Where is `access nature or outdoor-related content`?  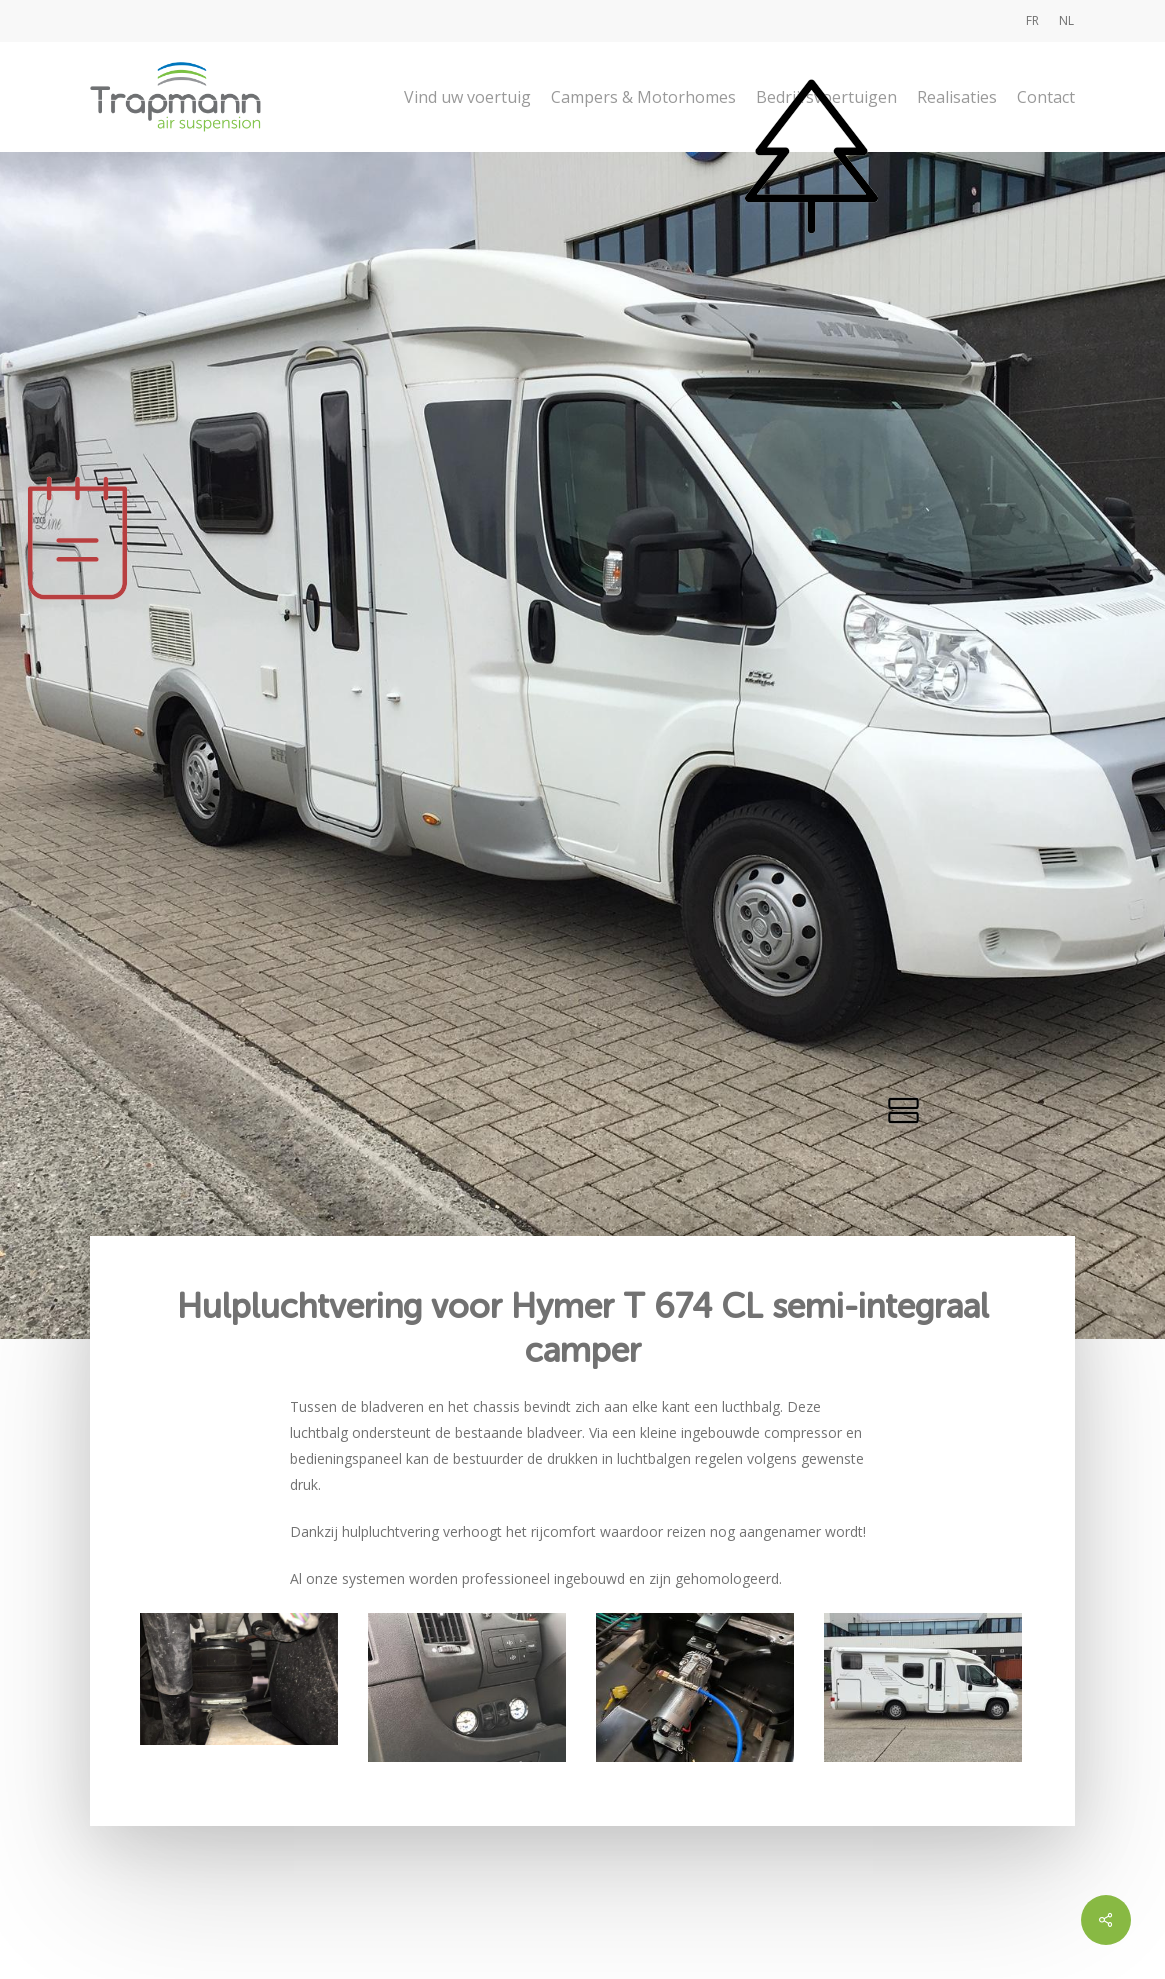 access nature or outdoor-related content is located at coordinates (811, 156).